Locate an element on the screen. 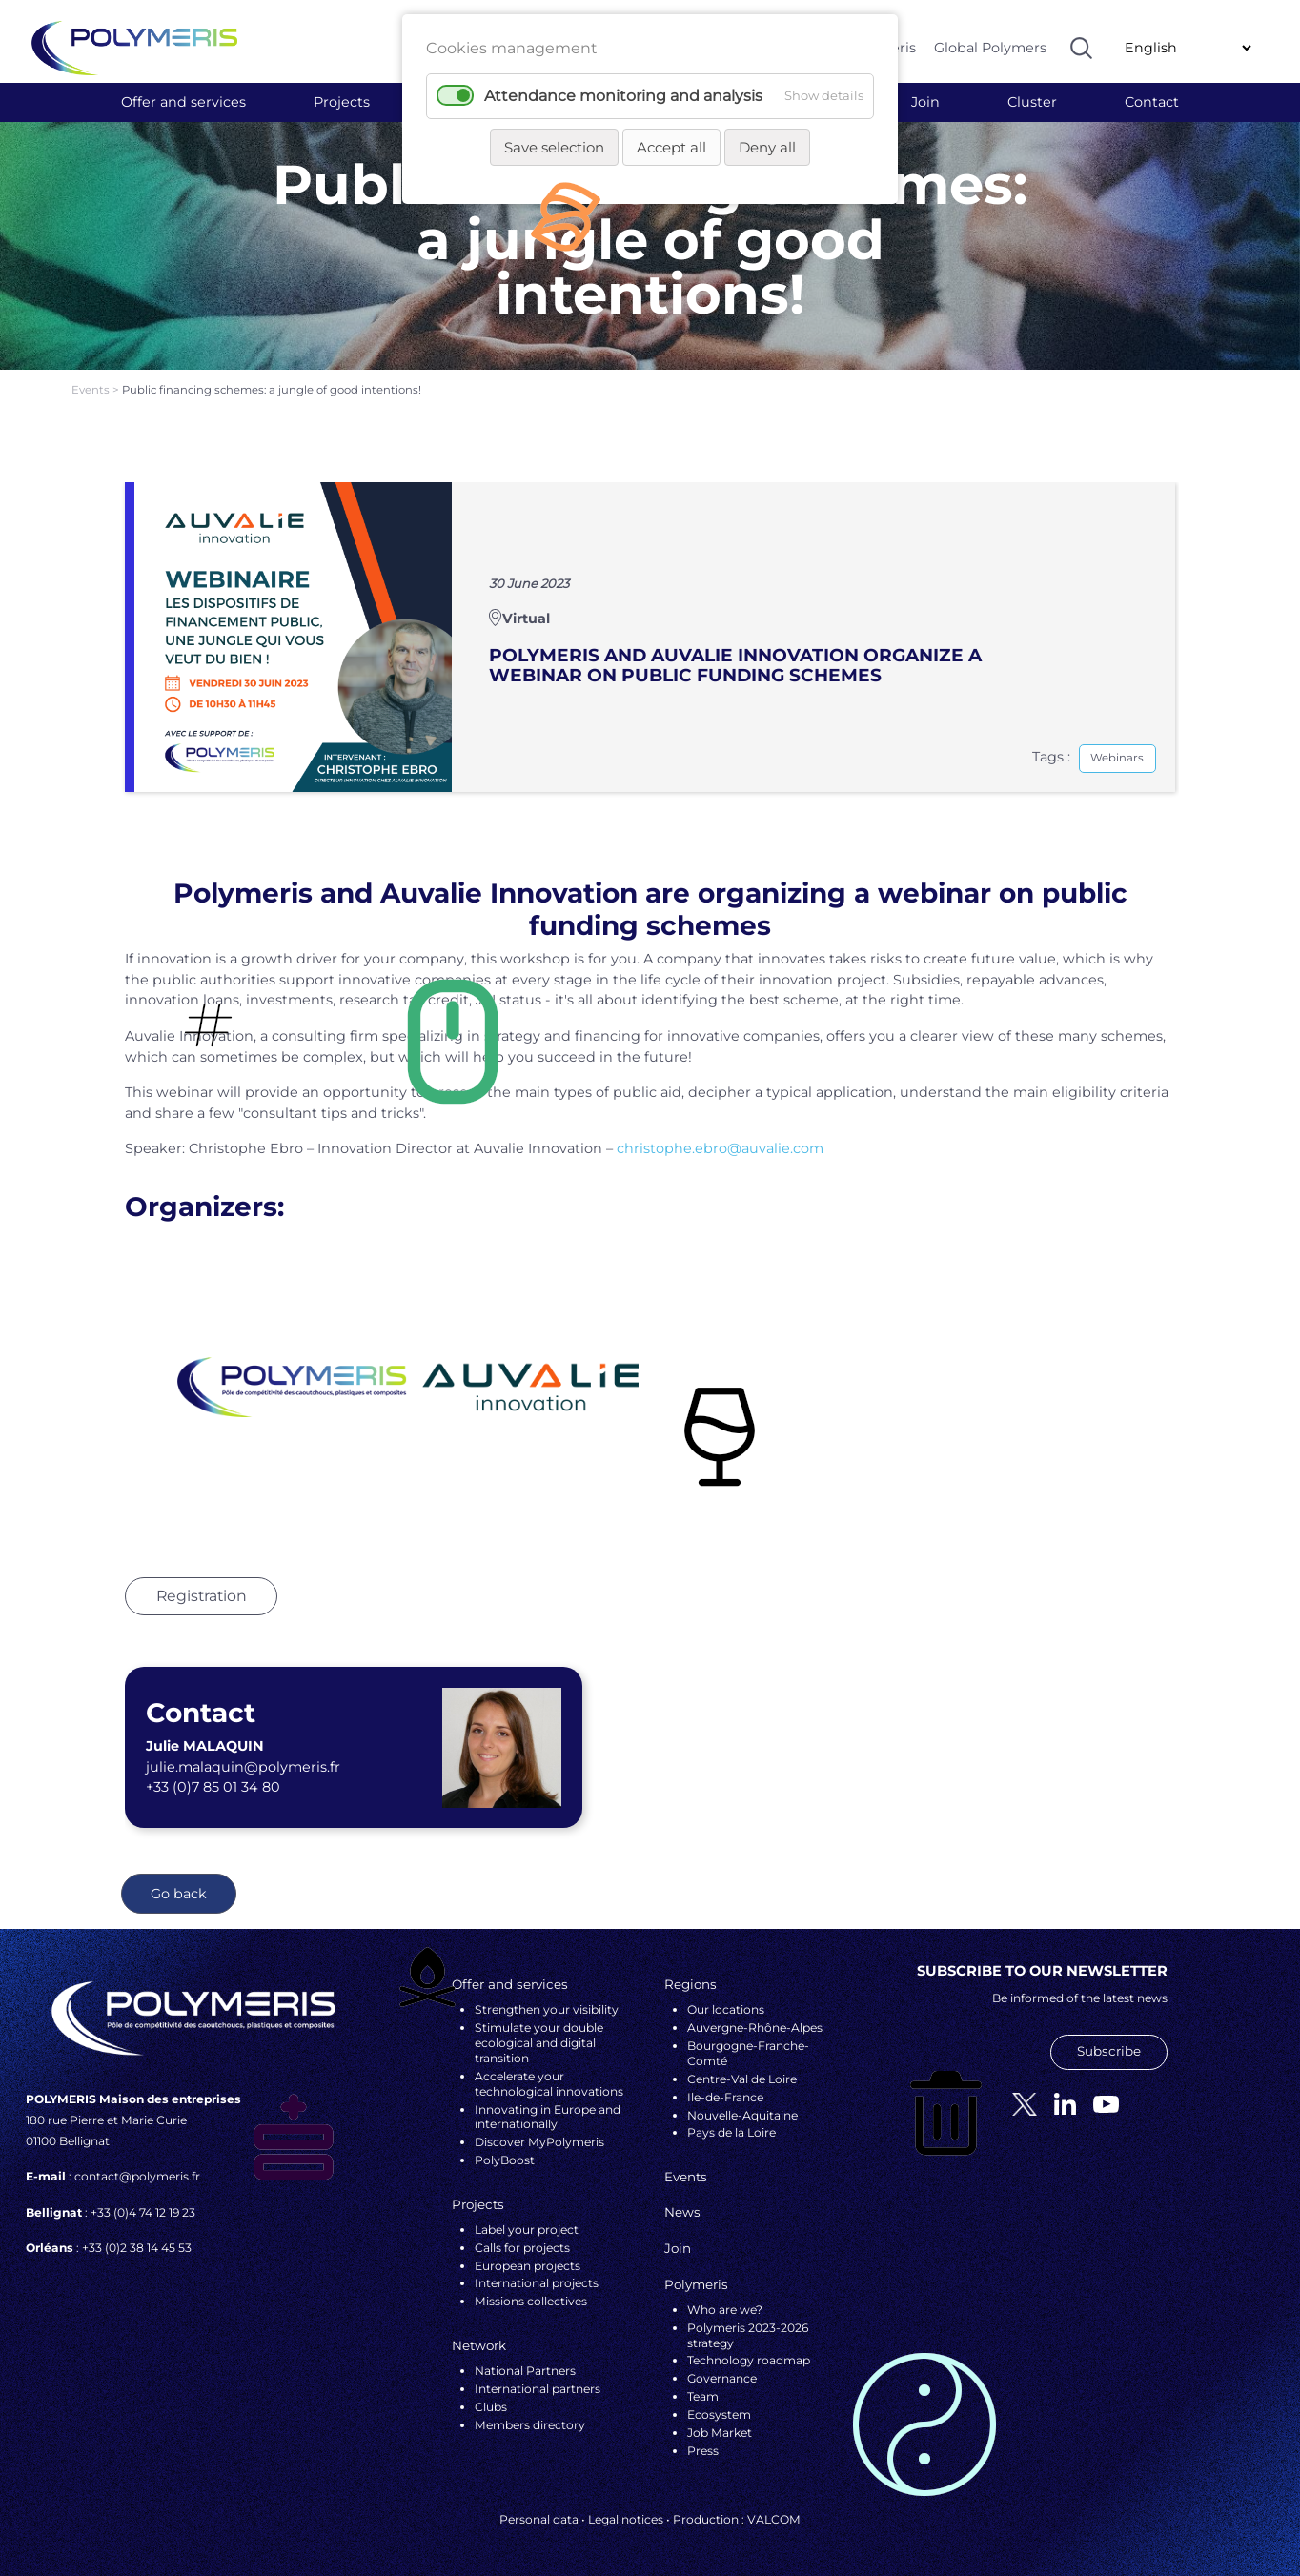 The width and height of the screenshot is (1300, 2576). browse wine or beverage options is located at coordinates (720, 1433).